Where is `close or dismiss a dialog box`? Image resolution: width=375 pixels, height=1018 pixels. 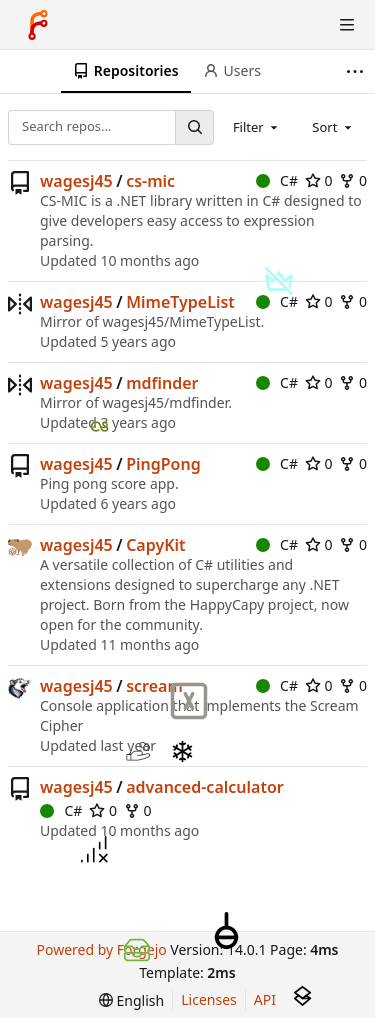
close or dismiss a dialog box is located at coordinates (189, 701).